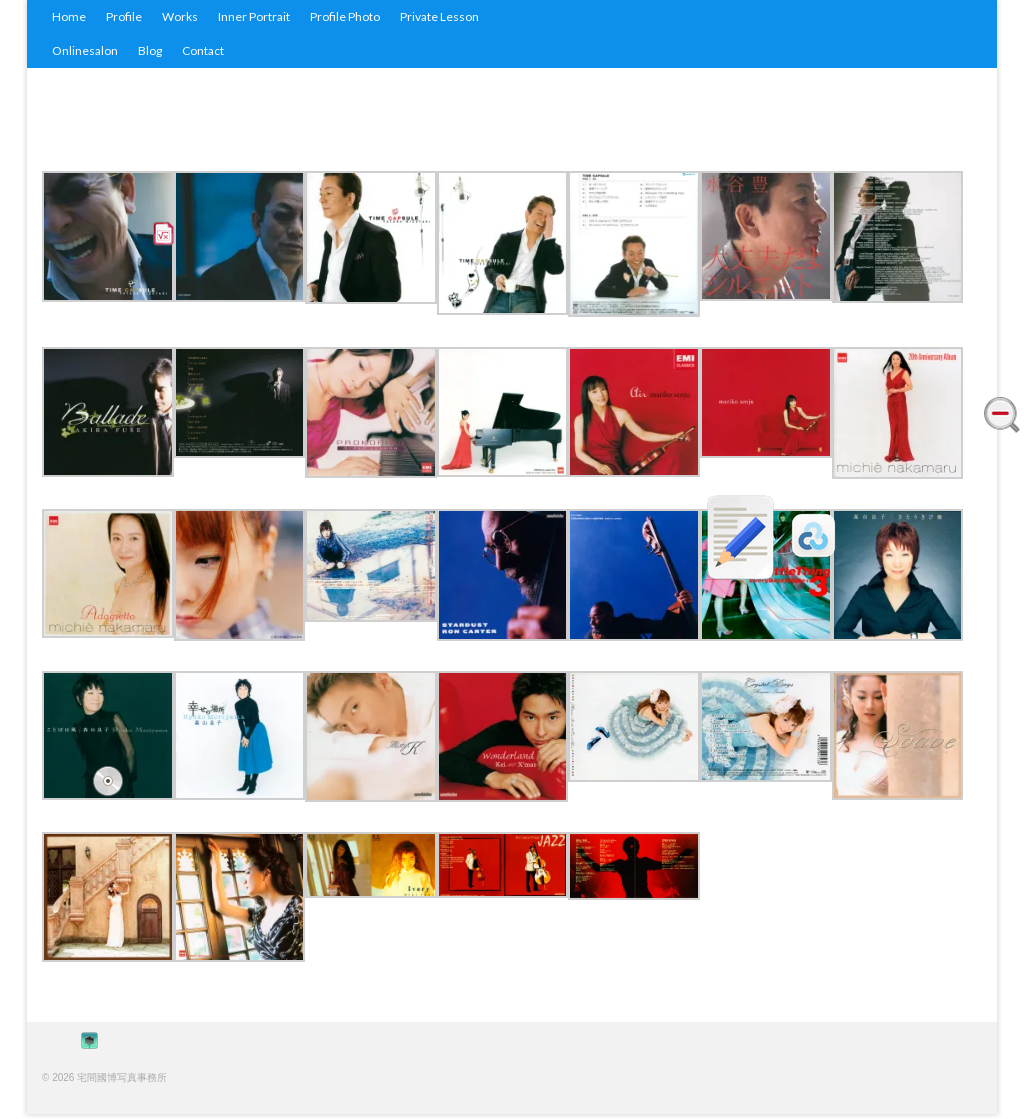 The image size is (1024, 1119). What do you see at coordinates (163, 233) in the screenshot?
I see `libreoffice math formula file` at bounding box center [163, 233].